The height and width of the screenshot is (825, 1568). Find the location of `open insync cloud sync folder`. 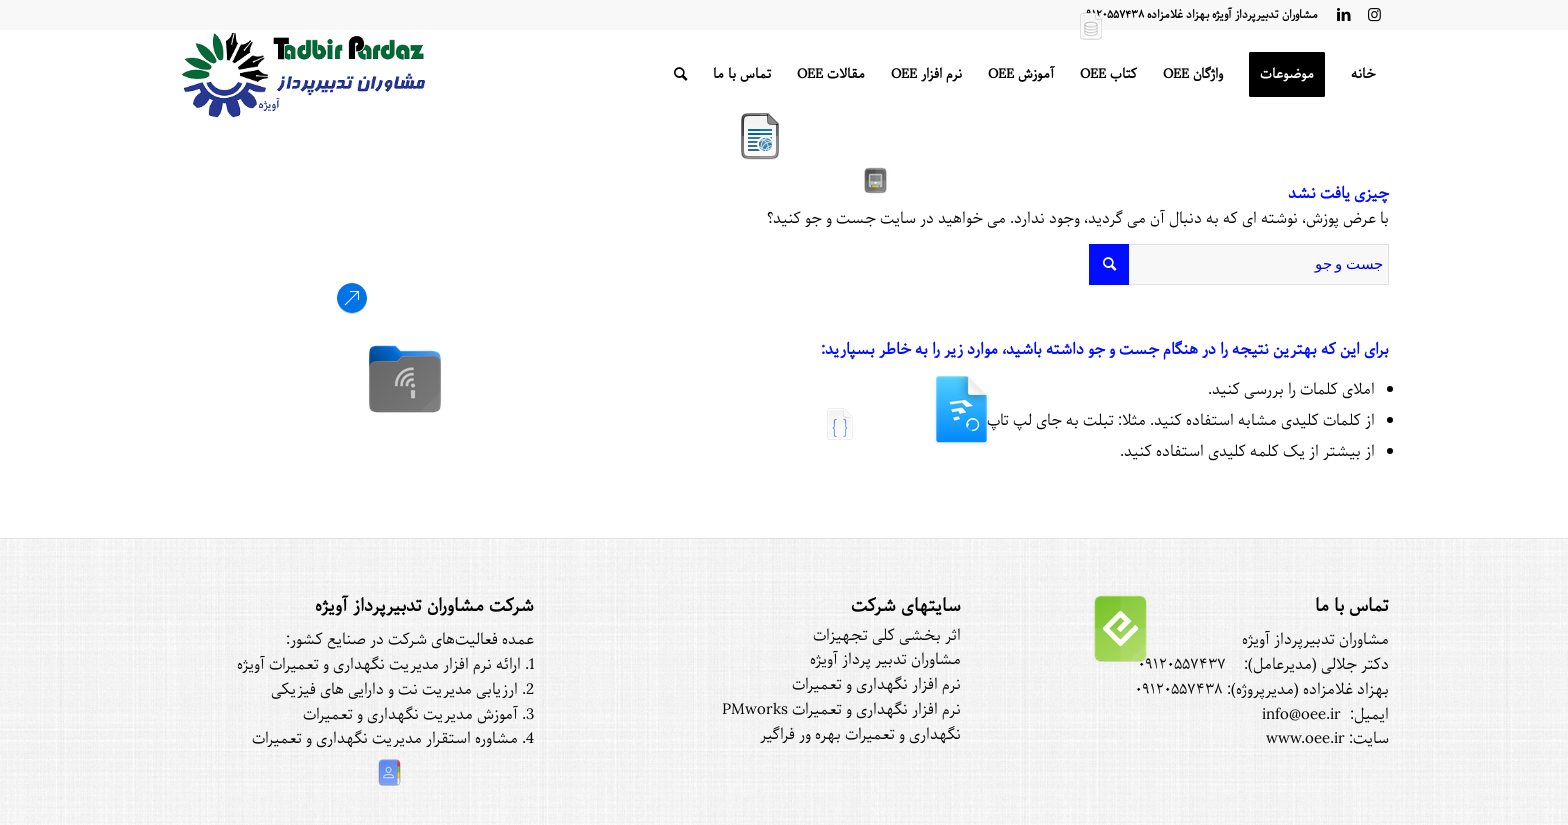

open insync cloud sync folder is located at coordinates (405, 379).